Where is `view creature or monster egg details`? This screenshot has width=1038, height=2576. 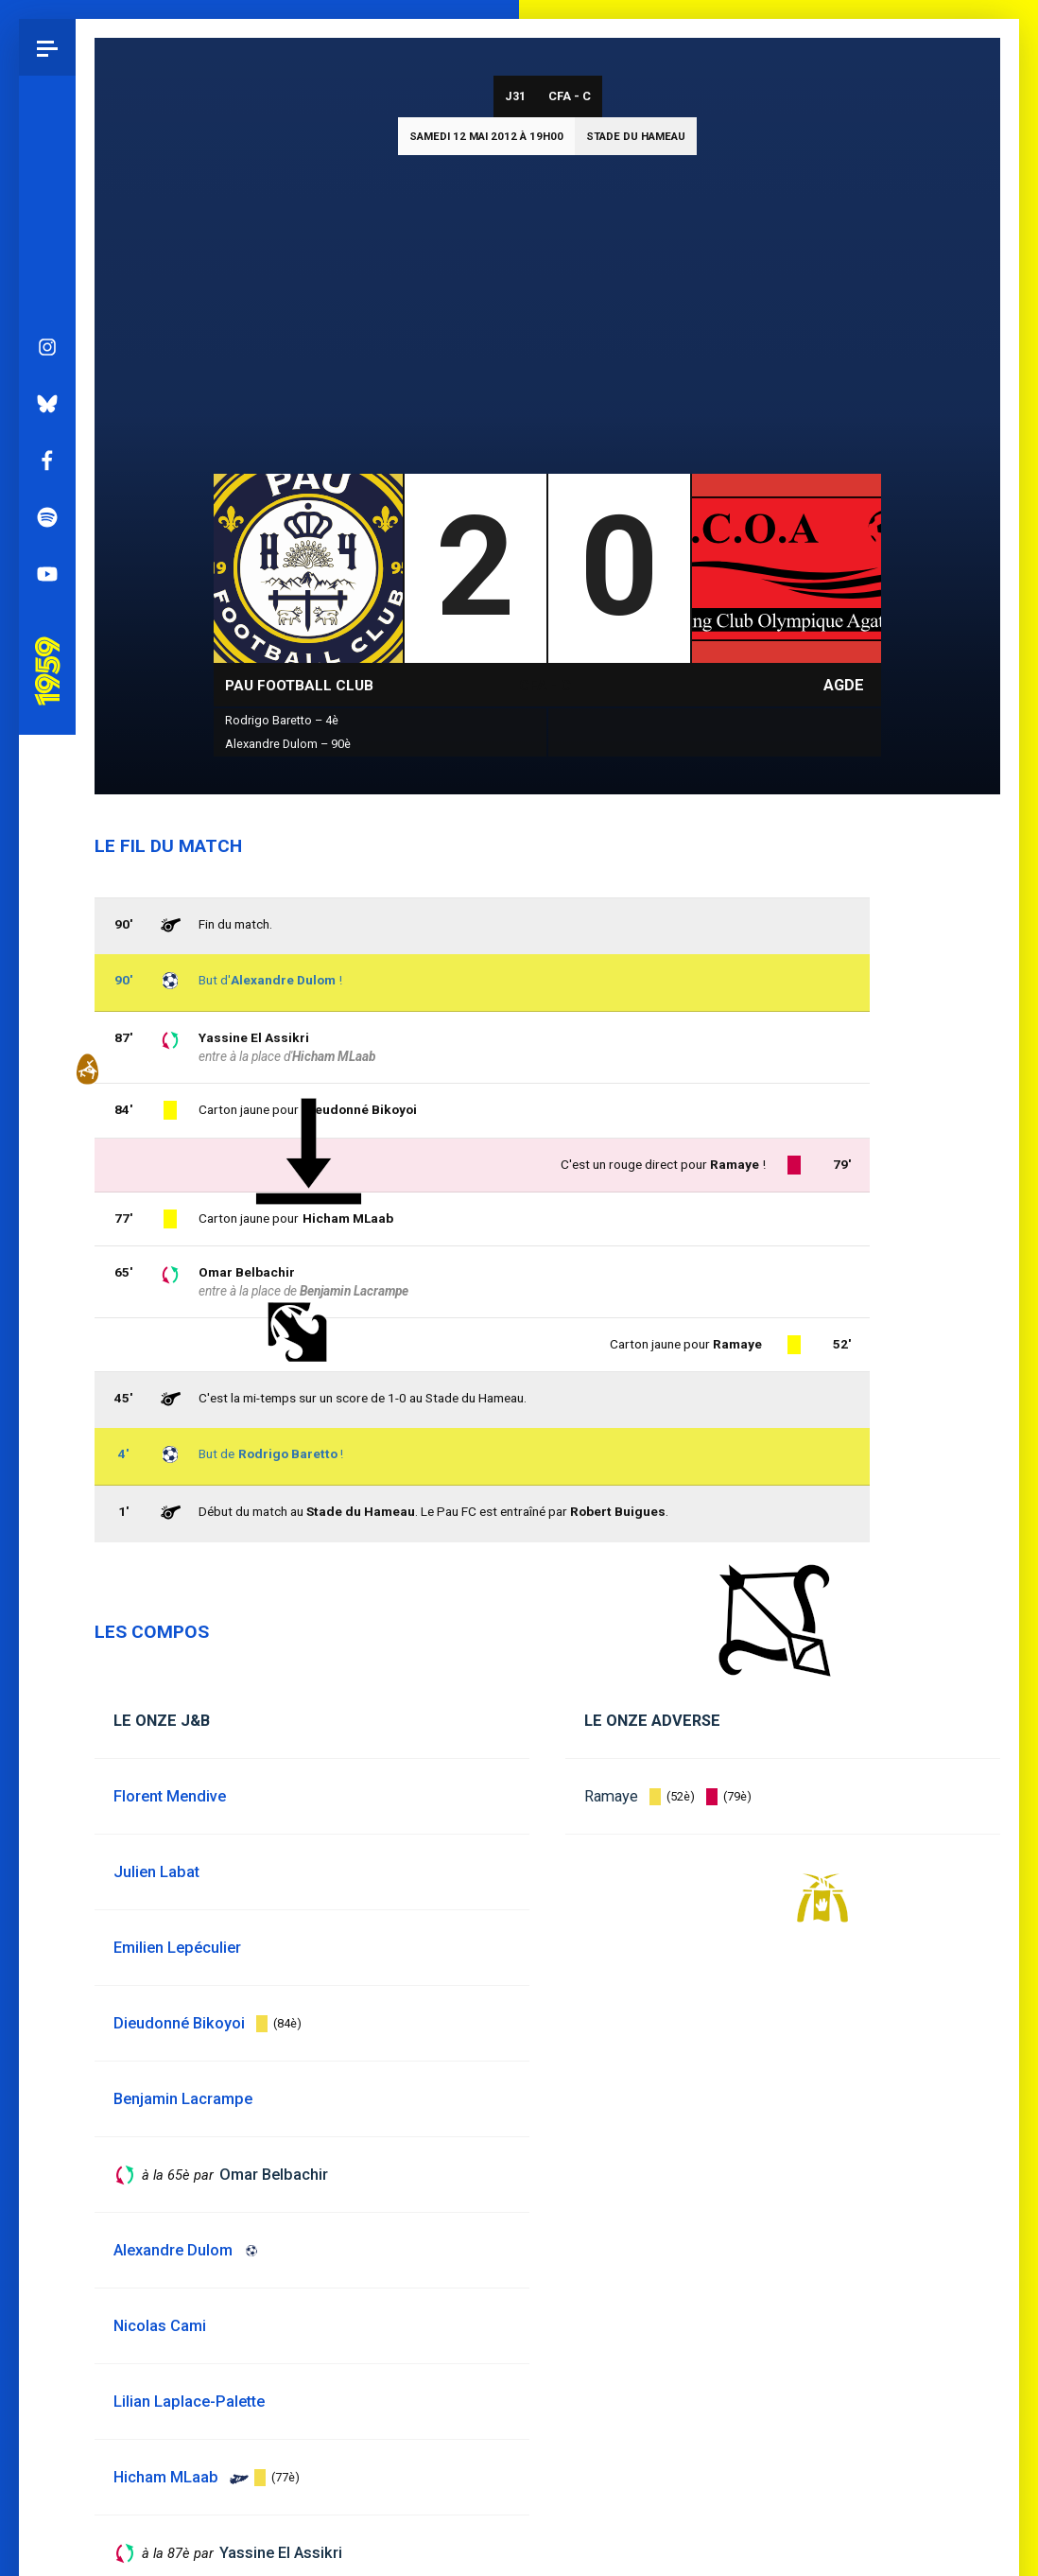
view creature or monster egg details is located at coordinates (87, 1069).